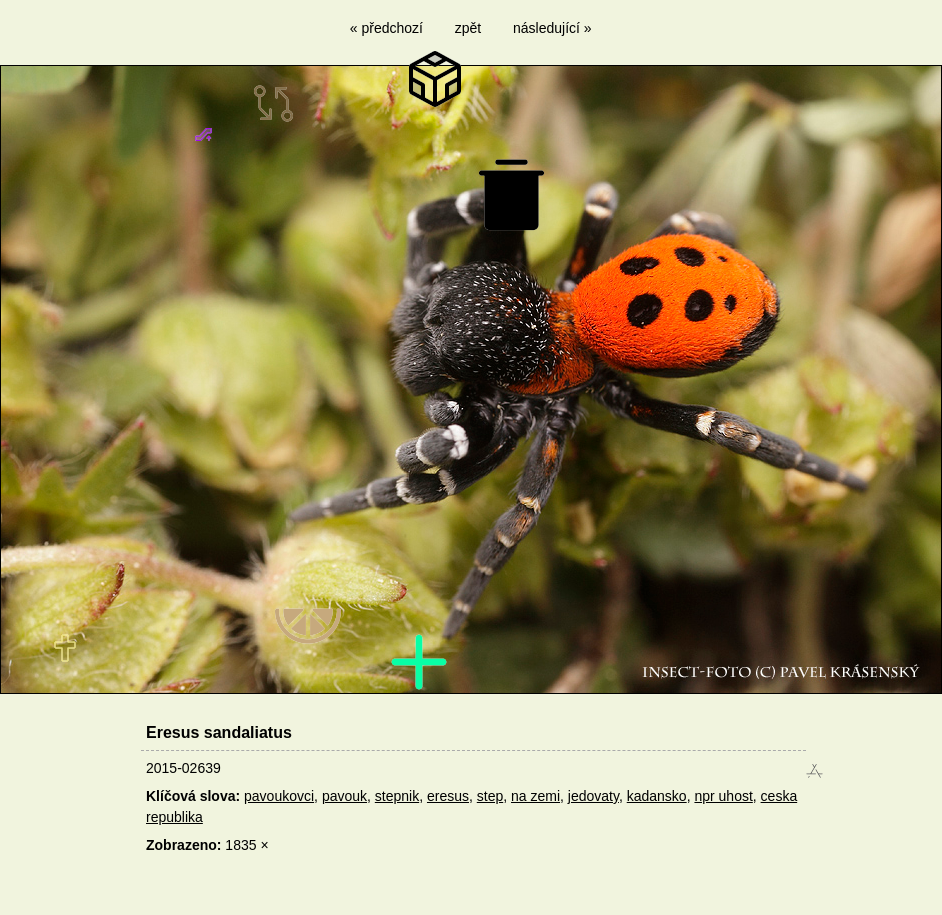  What do you see at coordinates (419, 662) in the screenshot?
I see `add a new item` at bounding box center [419, 662].